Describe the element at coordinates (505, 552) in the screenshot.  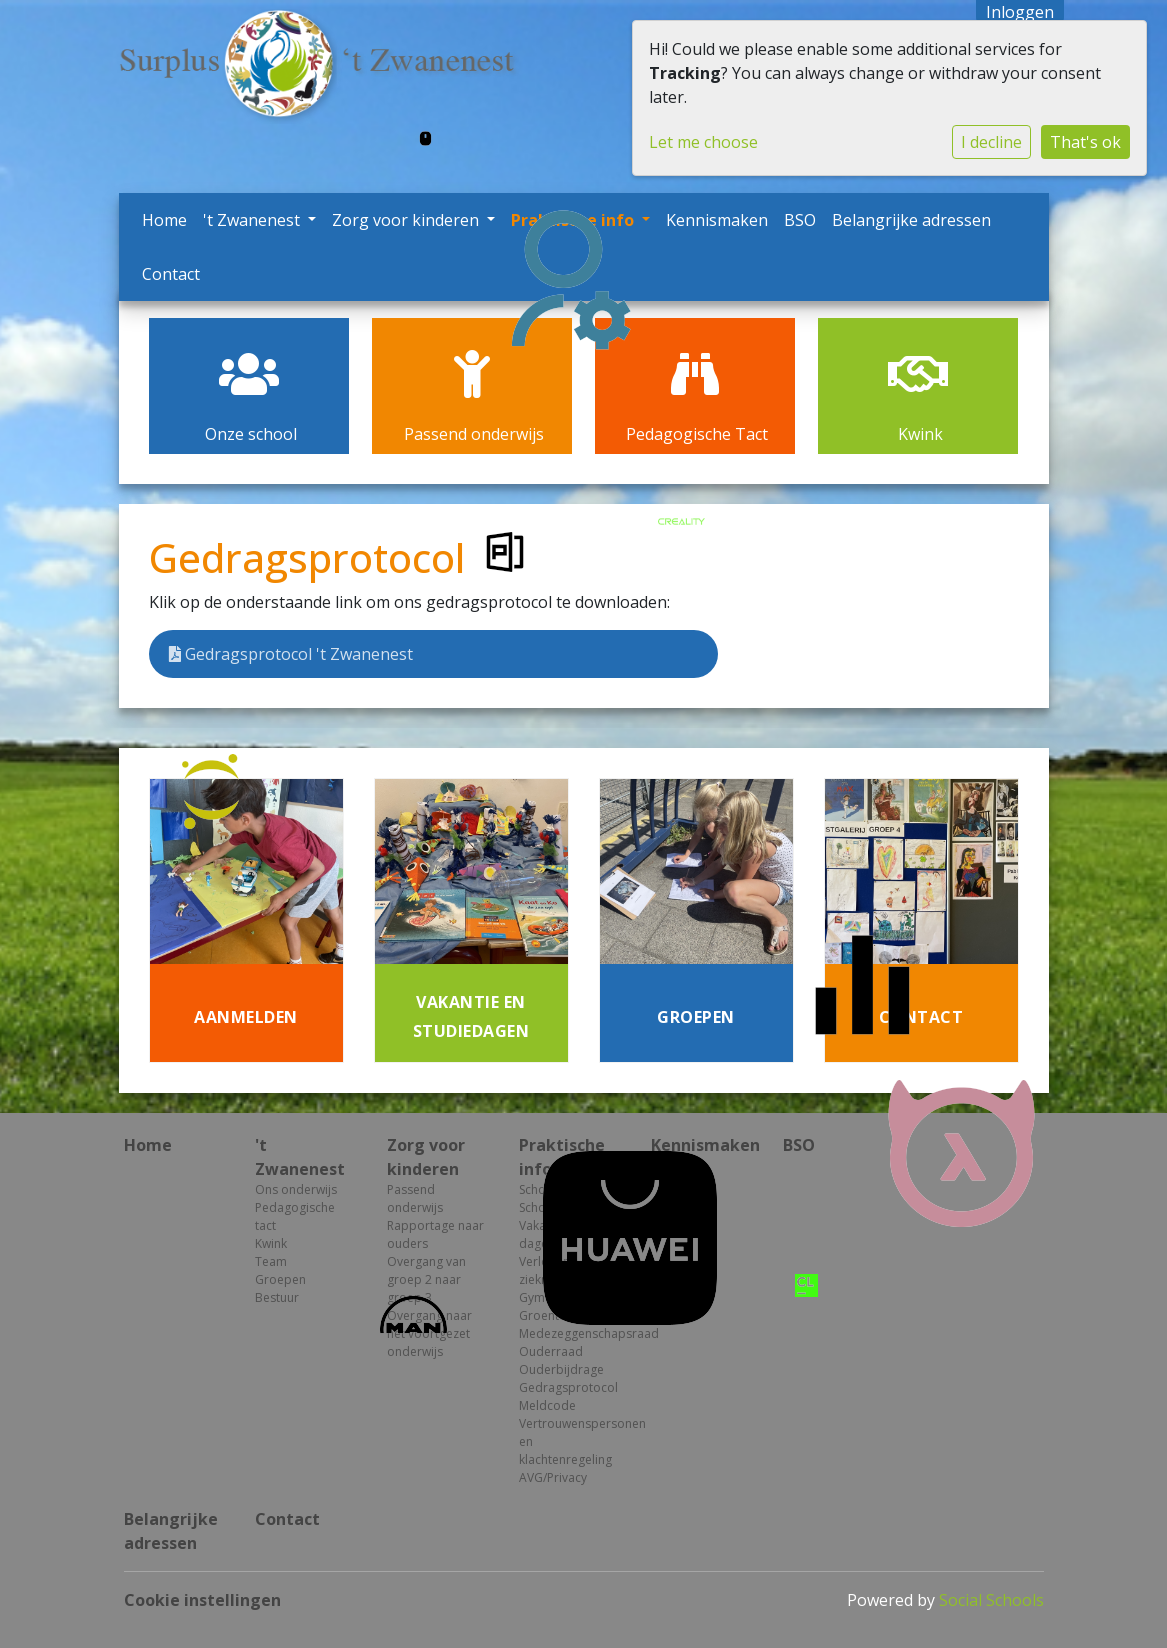
I see `open a PowerPoint presentation file` at that location.